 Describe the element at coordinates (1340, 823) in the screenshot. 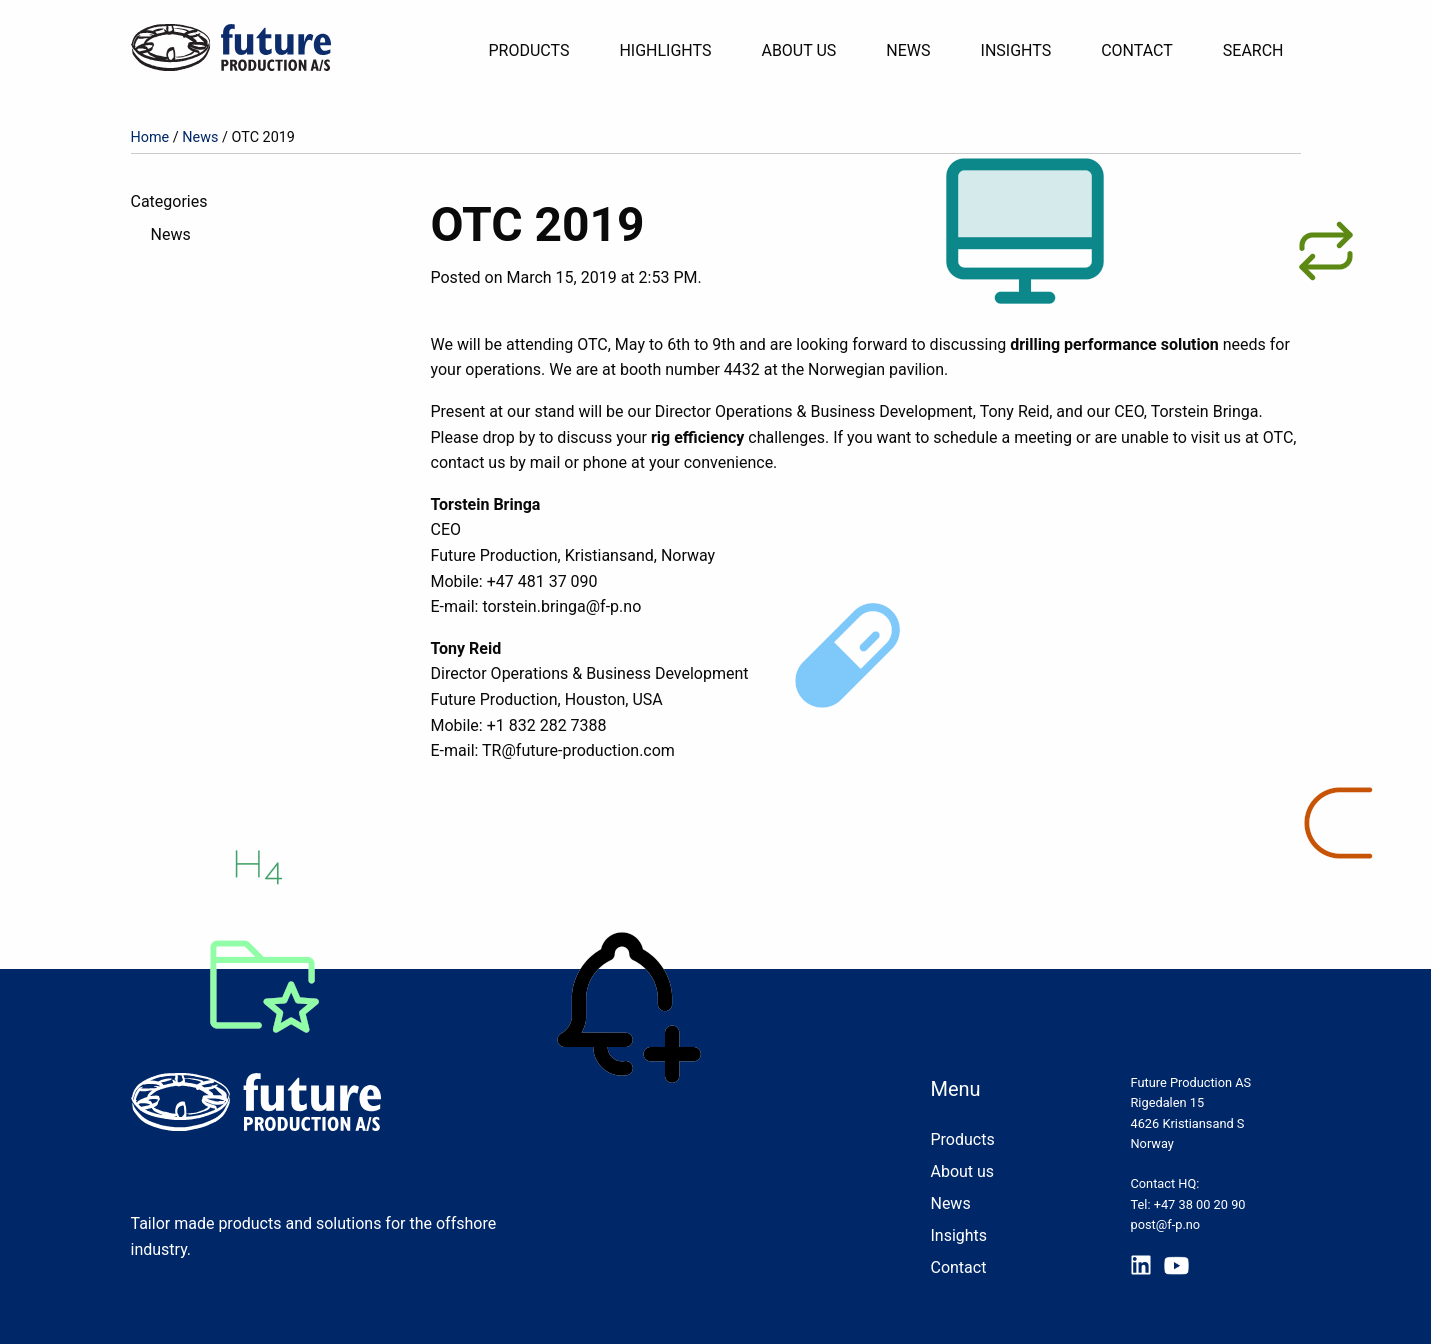

I see `indicates a proper subset relationship in mathematical notation` at that location.